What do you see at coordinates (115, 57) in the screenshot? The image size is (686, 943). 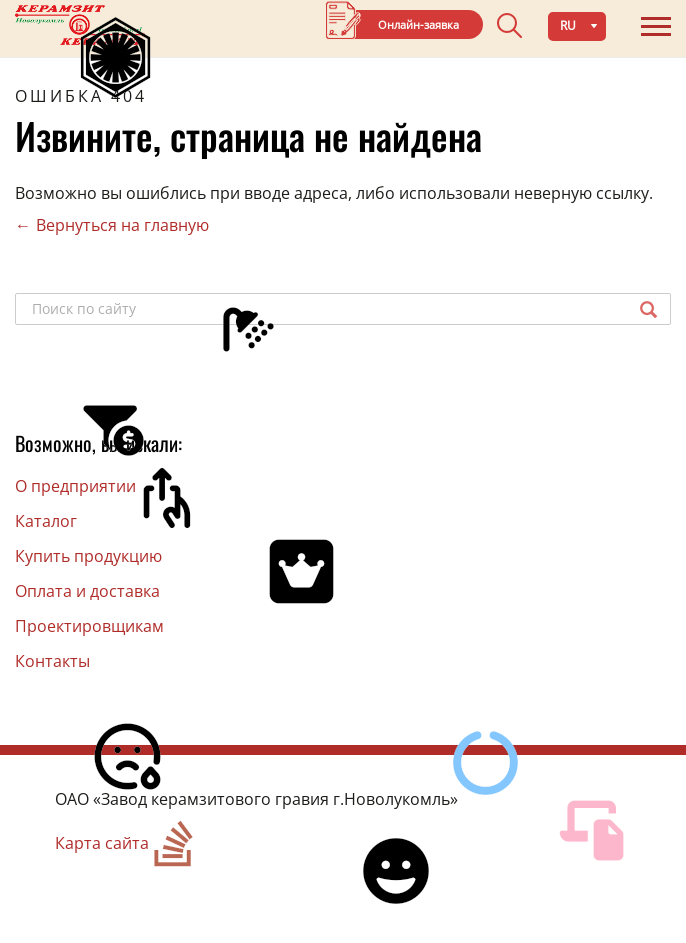 I see `First Order logo from Star Wars franchise` at bounding box center [115, 57].